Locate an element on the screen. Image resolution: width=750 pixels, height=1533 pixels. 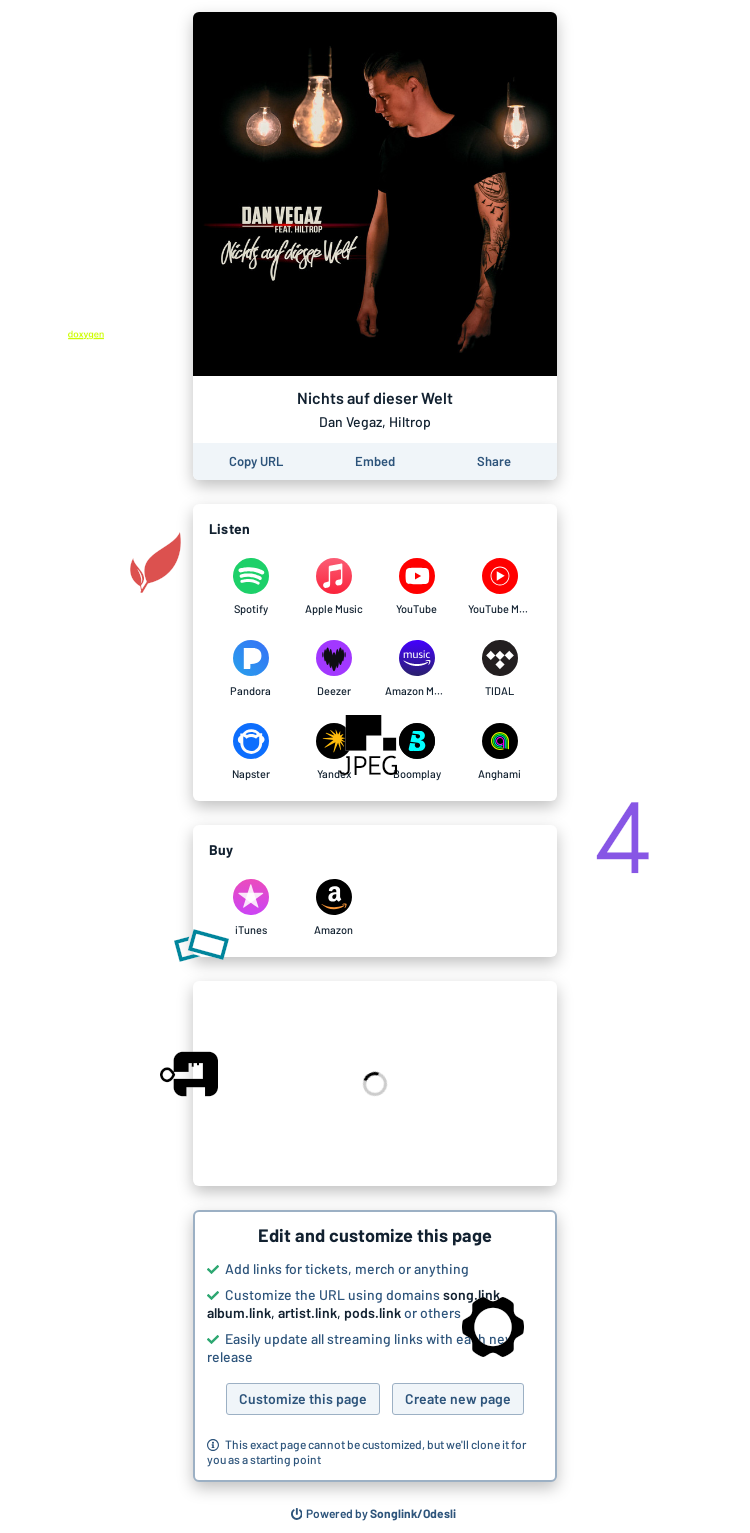
open authentik identity provider settings is located at coordinates (189, 1074).